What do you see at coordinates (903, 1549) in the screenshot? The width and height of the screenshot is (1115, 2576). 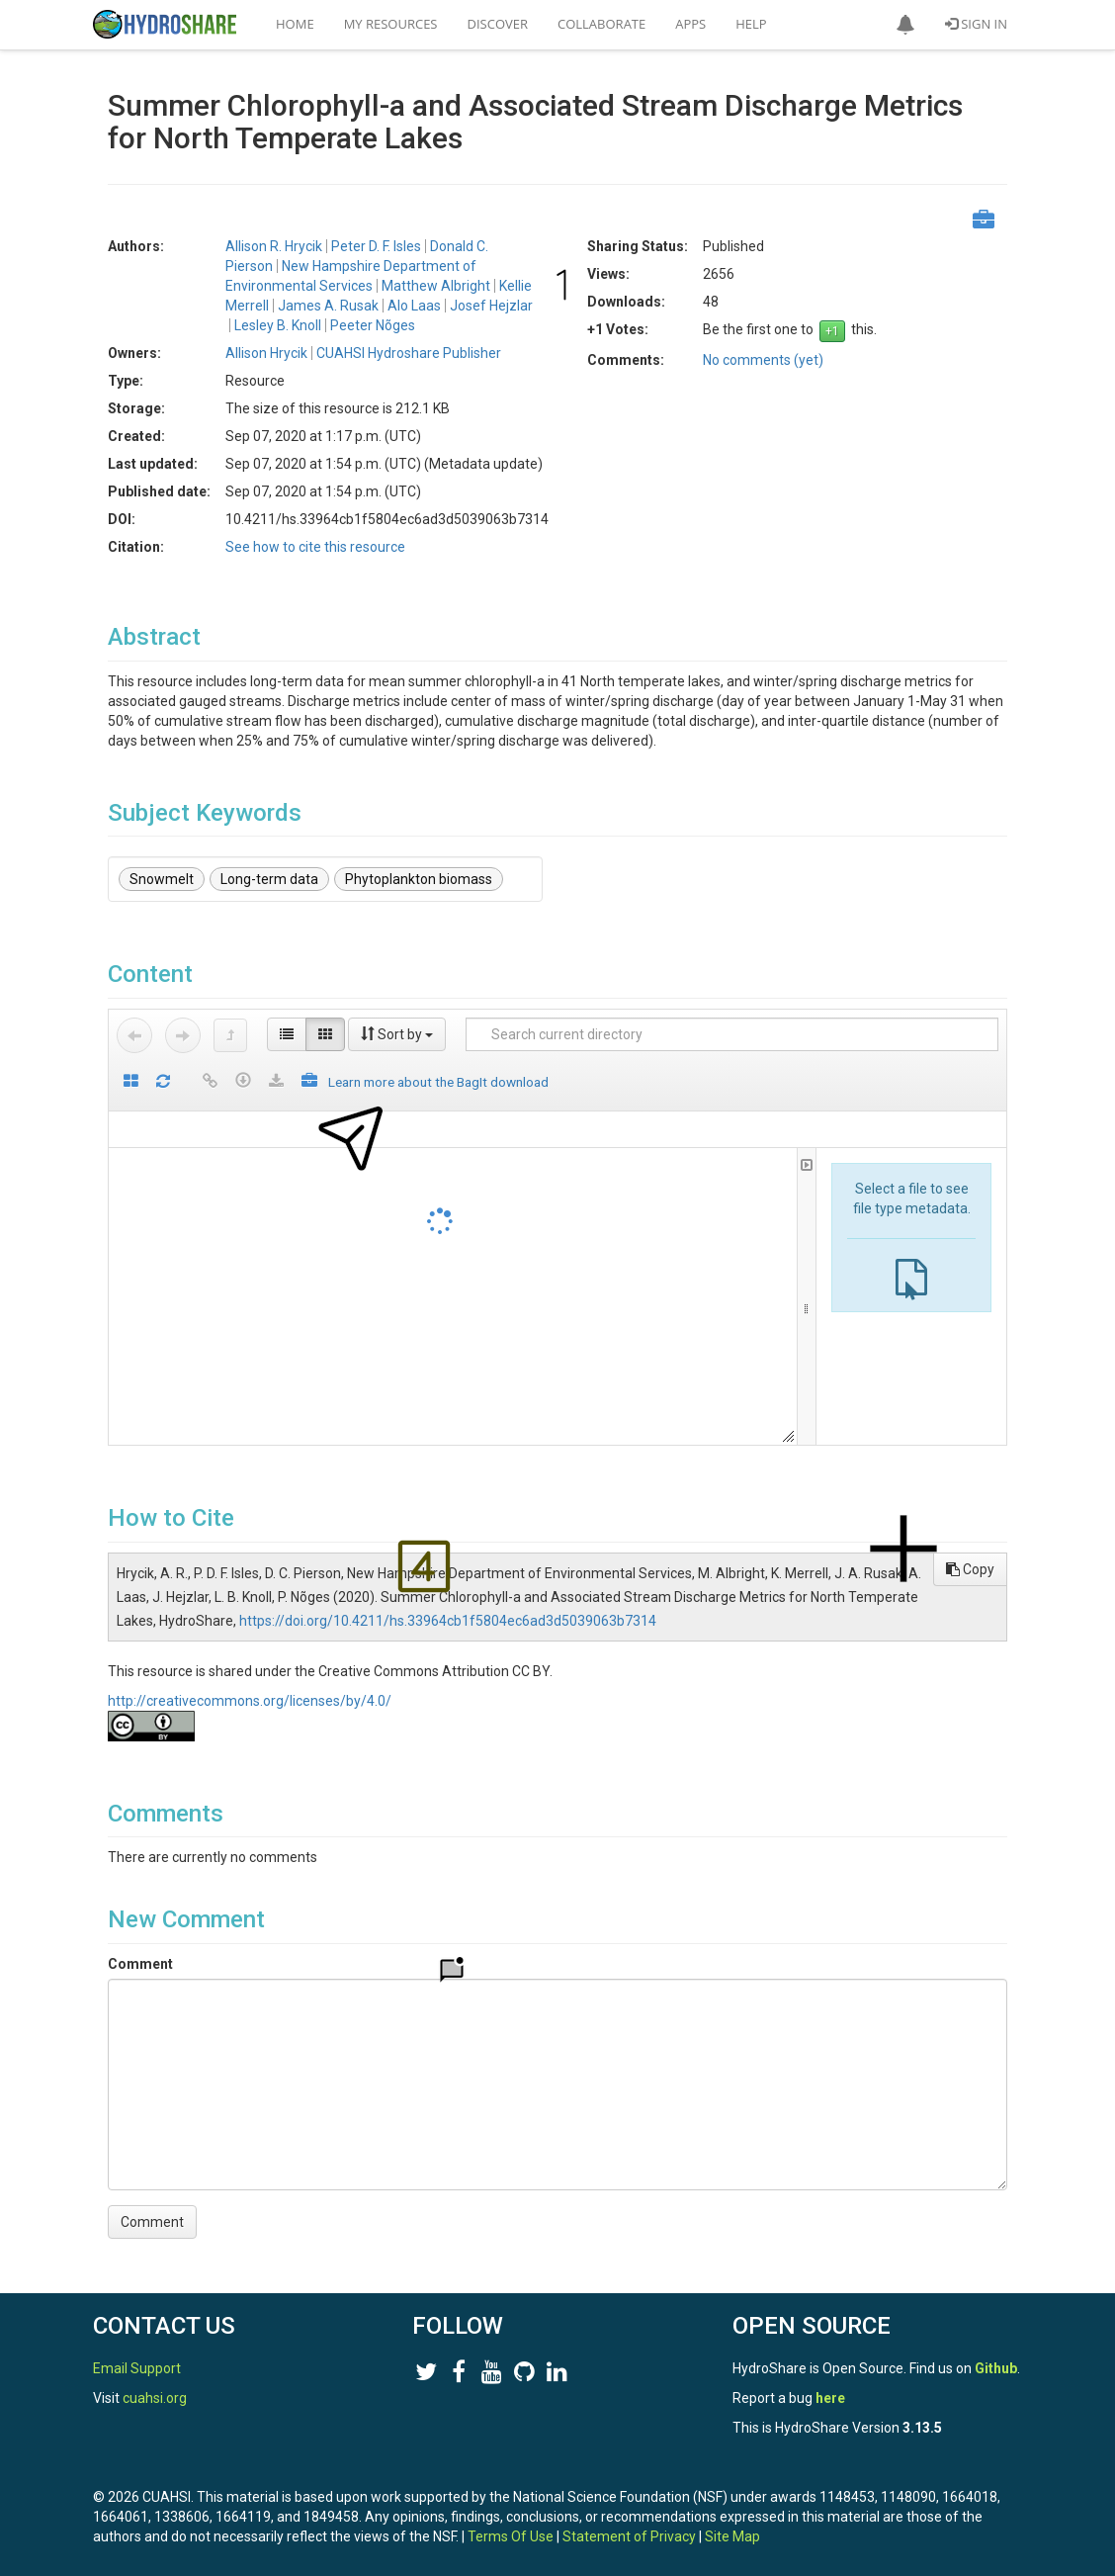 I see `add a new item` at bounding box center [903, 1549].